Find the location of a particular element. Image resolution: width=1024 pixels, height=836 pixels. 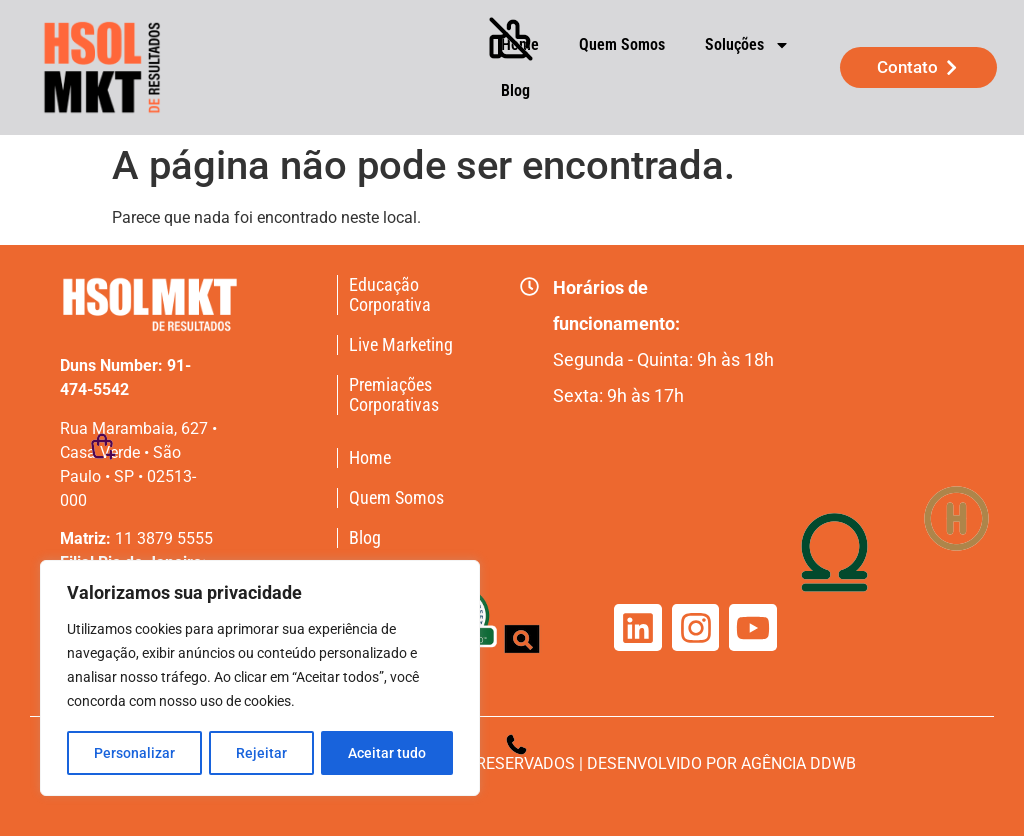

locate nearby hospitals or medical facilities is located at coordinates (956, 518).